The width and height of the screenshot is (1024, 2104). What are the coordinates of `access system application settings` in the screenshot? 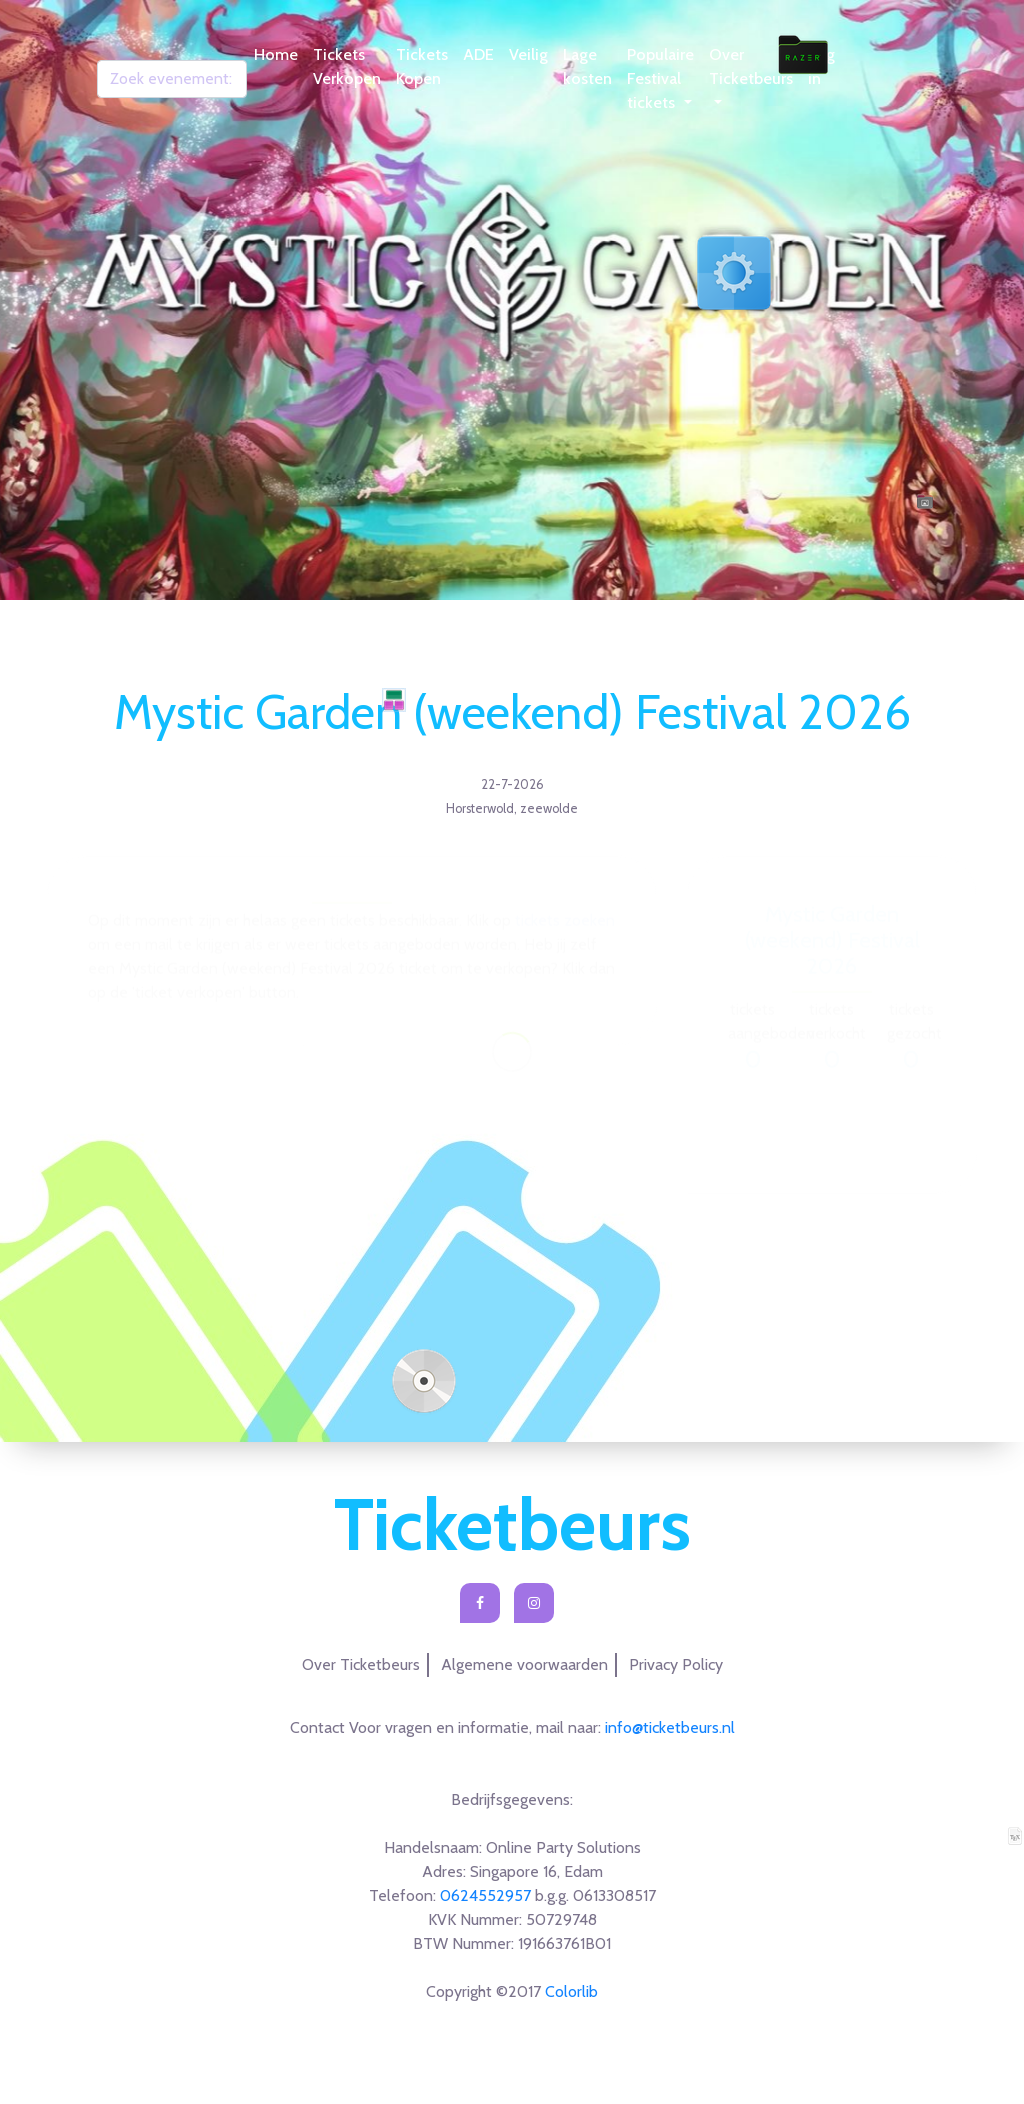 It's located at (734, 273).